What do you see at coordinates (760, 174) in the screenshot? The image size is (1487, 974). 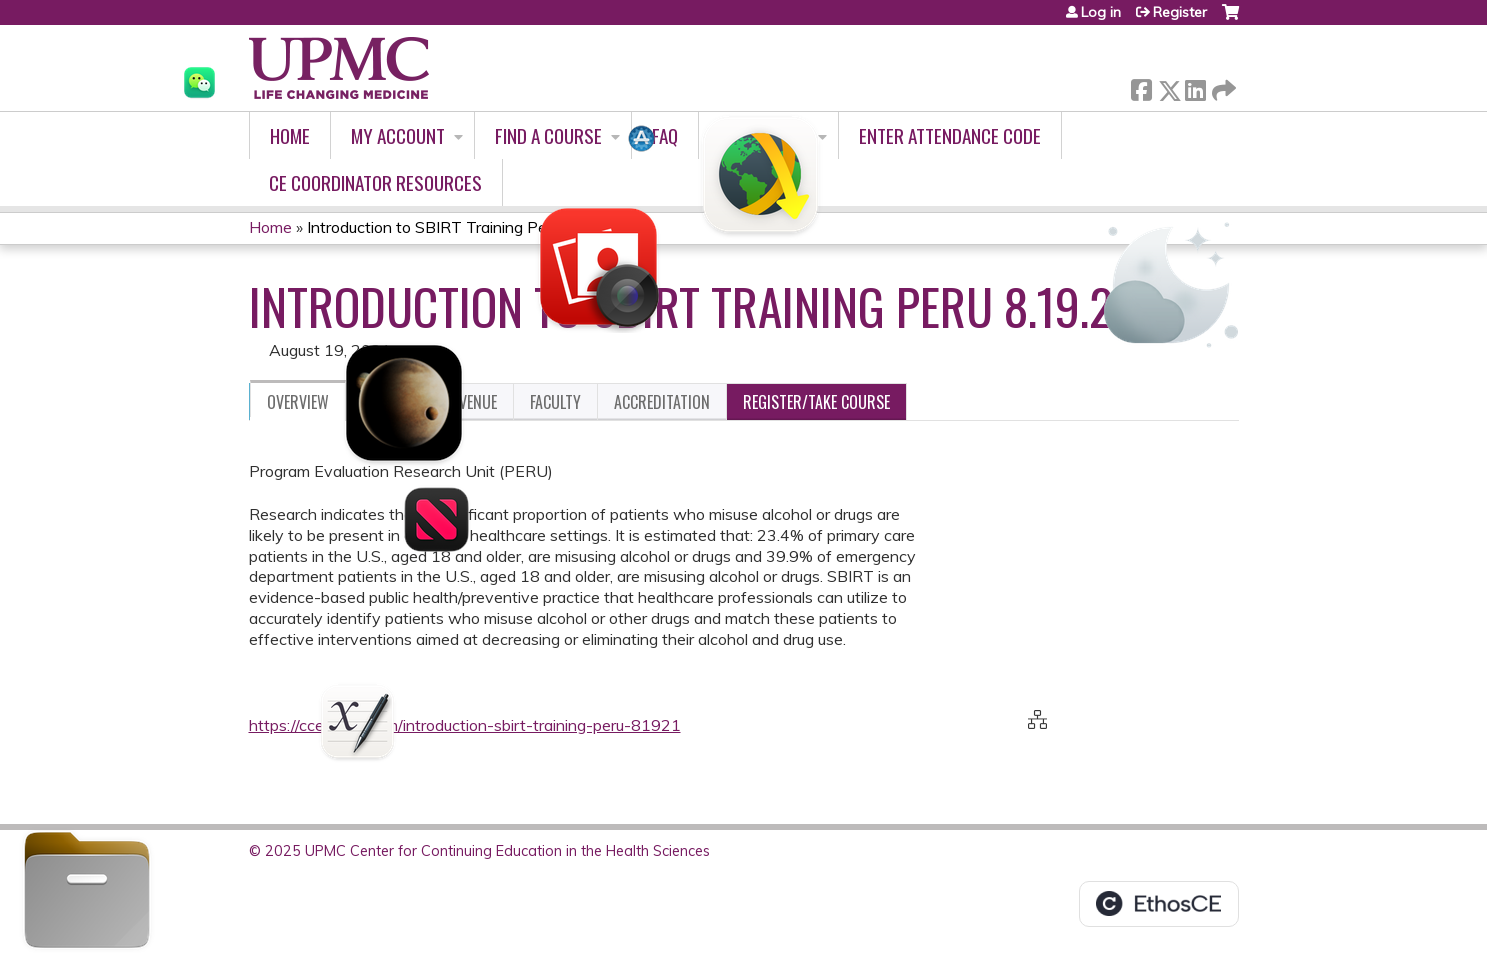 I see `open jdownloader download manager` at bounding box center [760, 174].